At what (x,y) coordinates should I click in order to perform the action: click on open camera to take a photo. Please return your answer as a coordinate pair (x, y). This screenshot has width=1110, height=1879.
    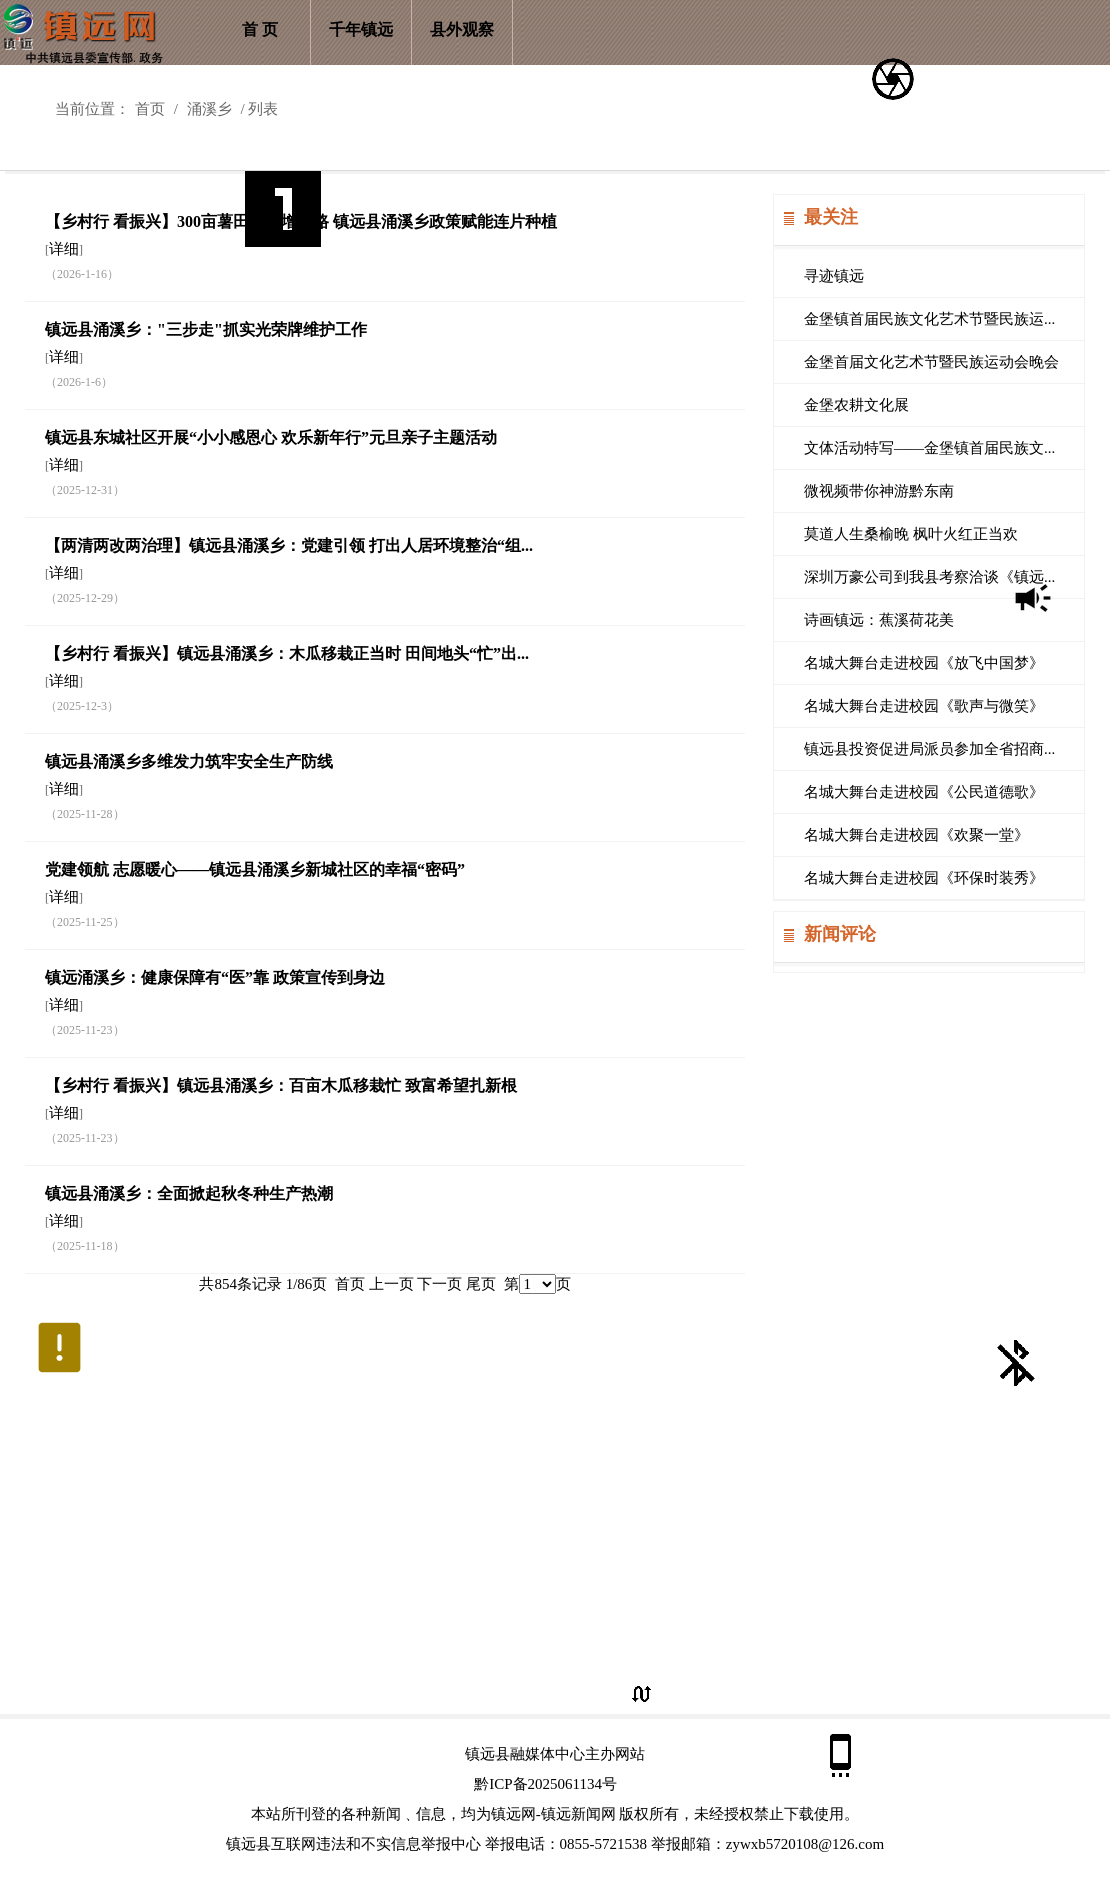
    Looking at the image, I should click on (893, 79).